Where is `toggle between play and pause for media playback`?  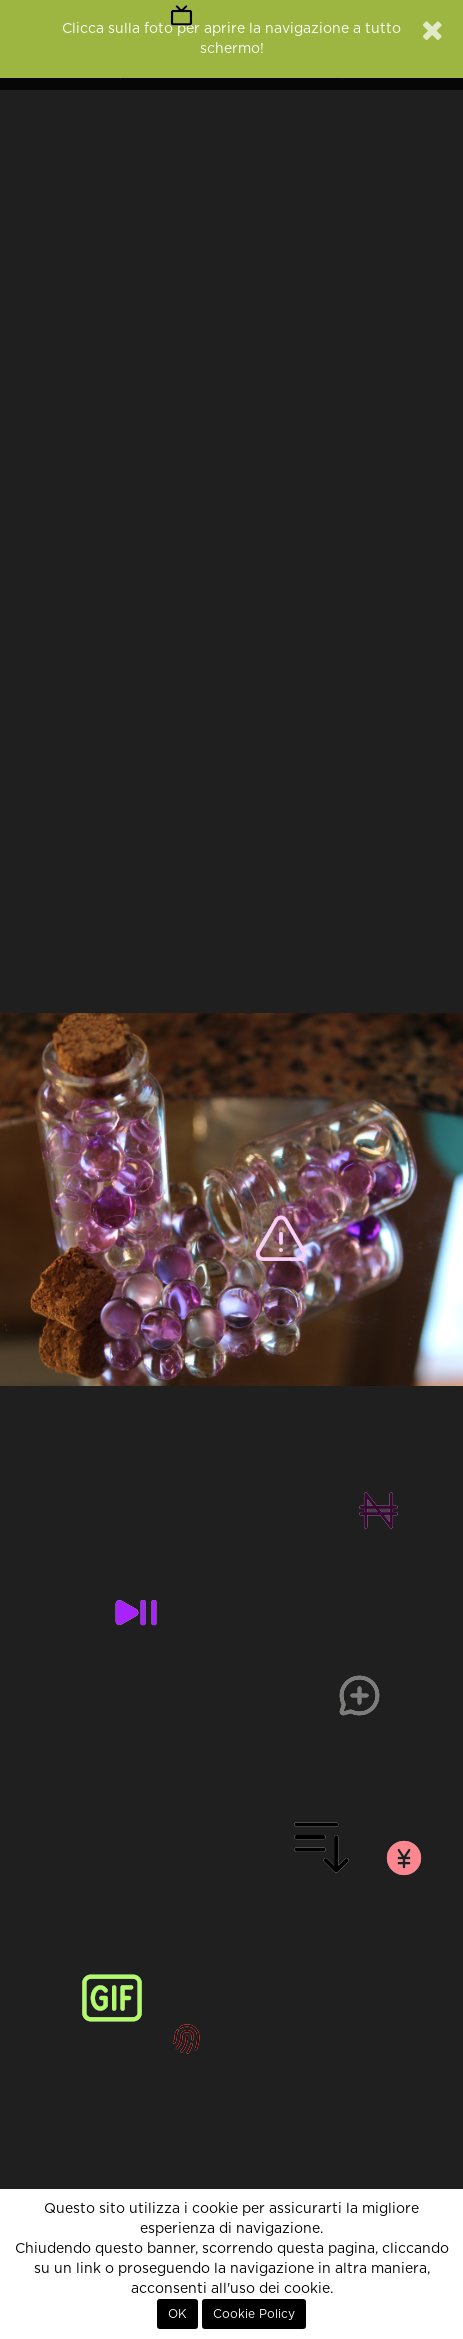
toggle between play and pause for media playback is located at coordinates (136, 1611).